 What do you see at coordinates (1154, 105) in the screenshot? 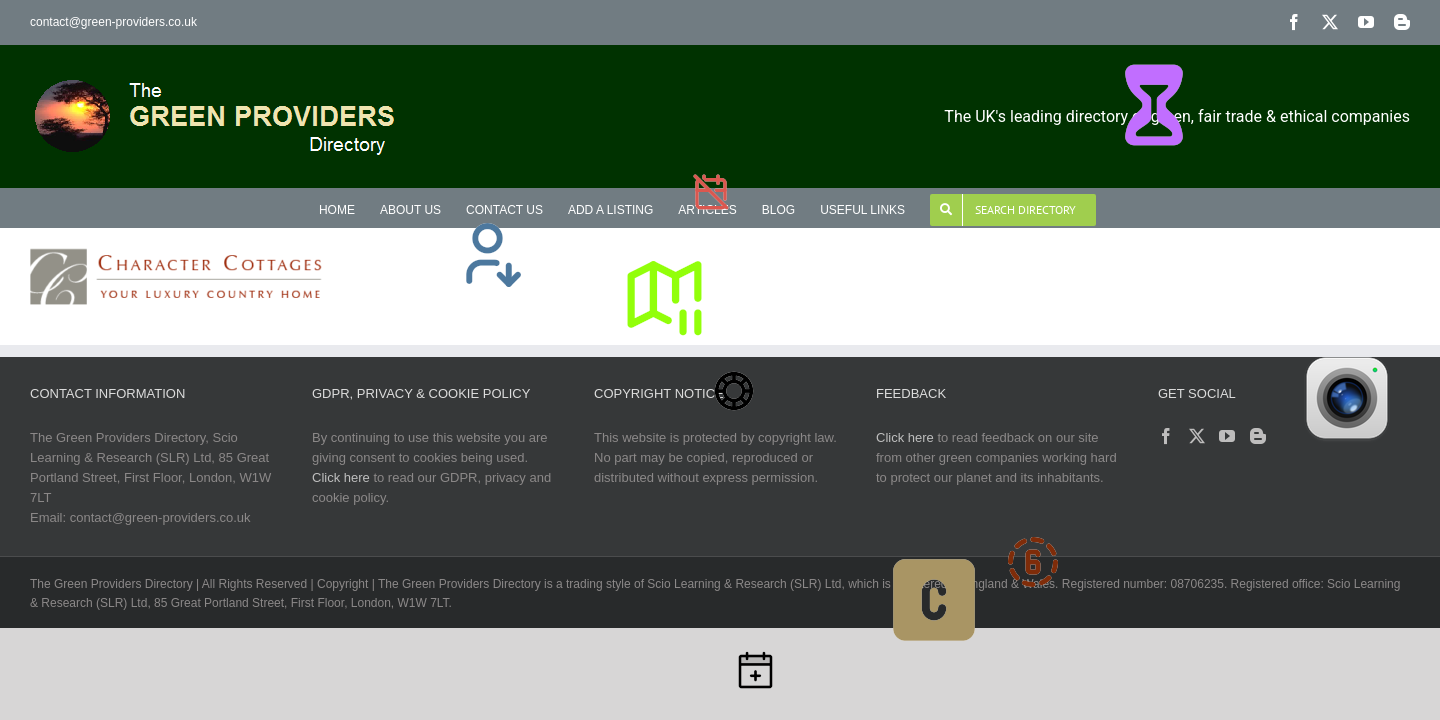
I see `indicates loading or processing in progress` at bounding box center [1154, 105].